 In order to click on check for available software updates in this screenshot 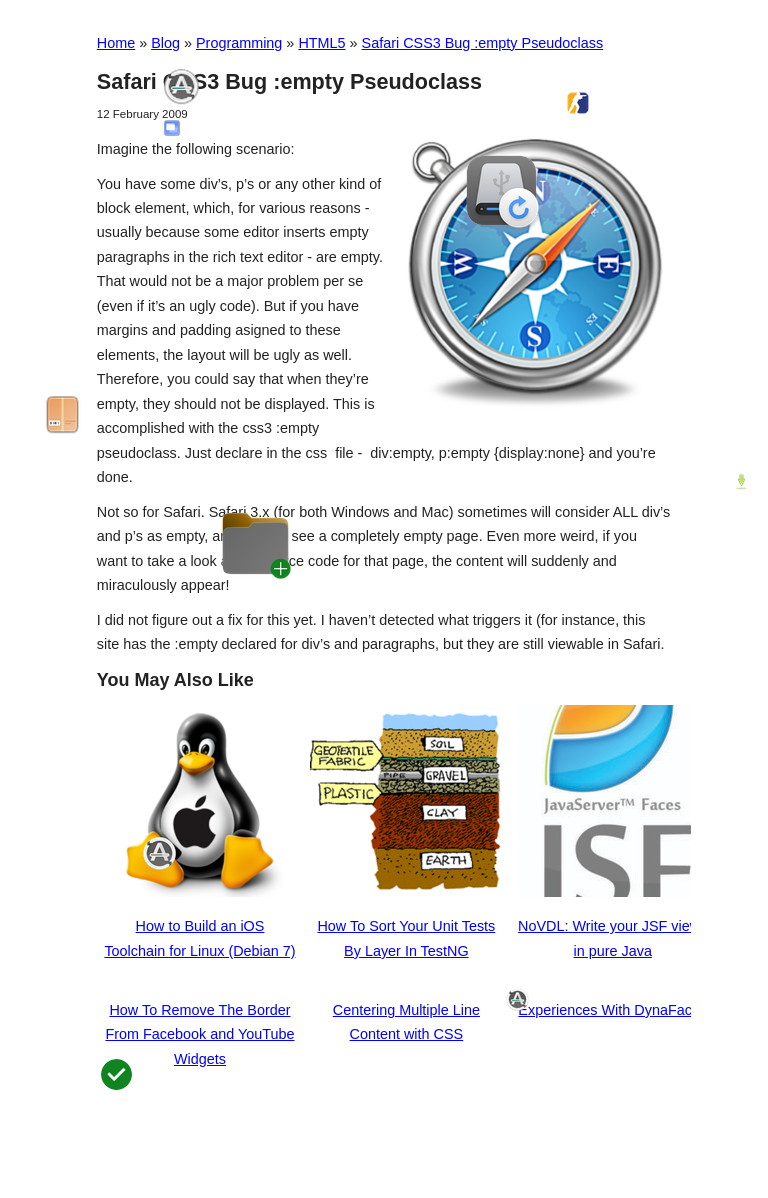, I will do `click(517, 999)`.